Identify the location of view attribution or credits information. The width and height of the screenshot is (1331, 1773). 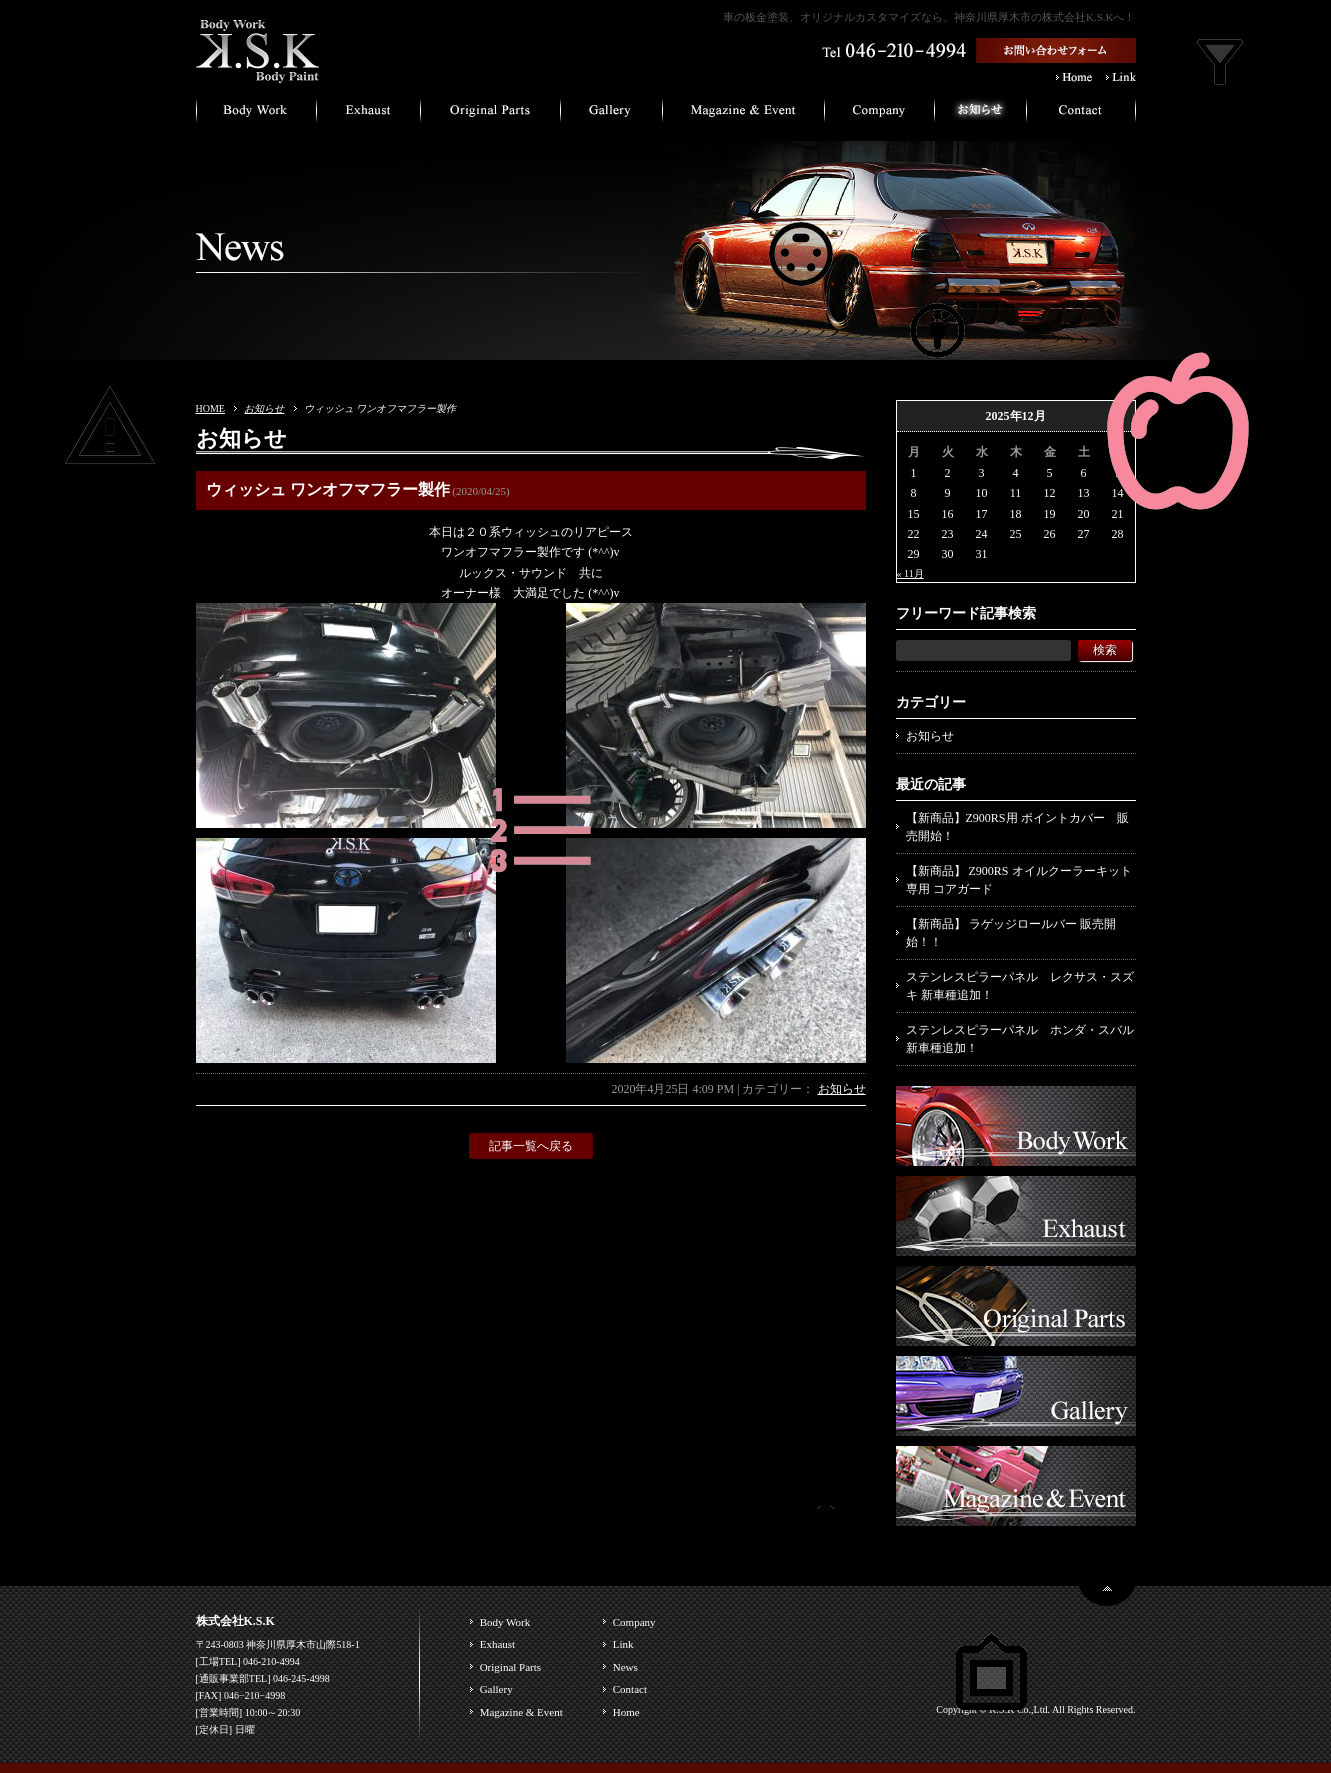
(937, 330).